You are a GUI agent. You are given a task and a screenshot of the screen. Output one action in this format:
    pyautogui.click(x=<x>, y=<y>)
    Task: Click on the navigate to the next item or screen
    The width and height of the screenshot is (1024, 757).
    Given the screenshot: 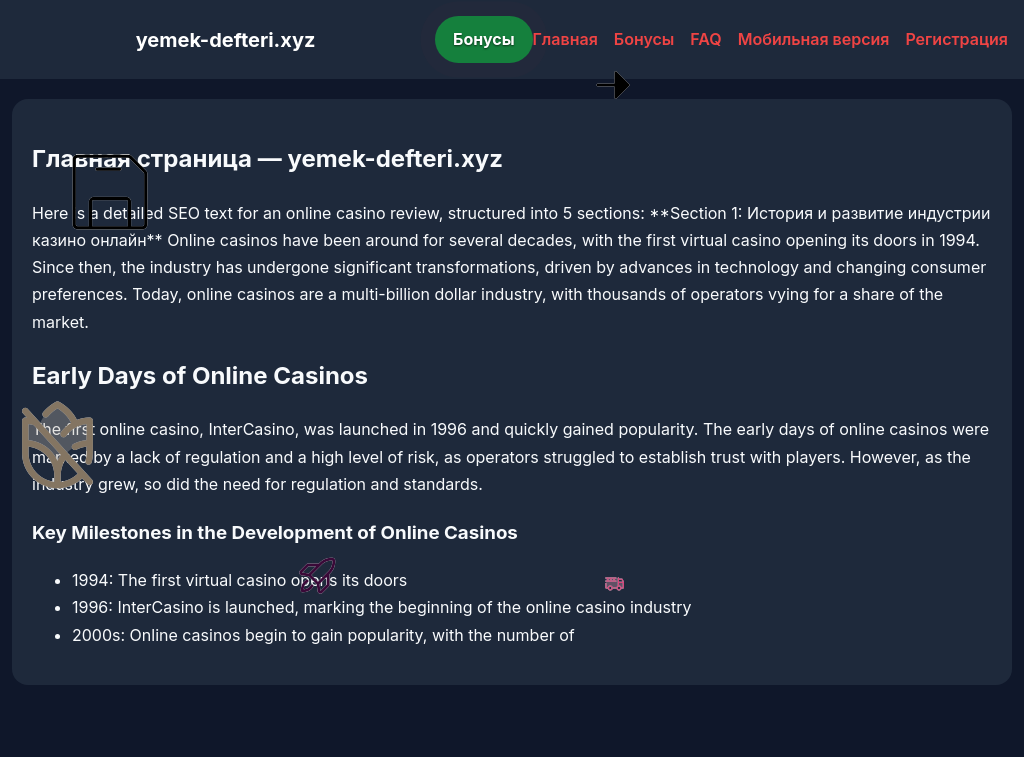 What is the action you would take?
    pyautogui.click(x=613, y=85)
    